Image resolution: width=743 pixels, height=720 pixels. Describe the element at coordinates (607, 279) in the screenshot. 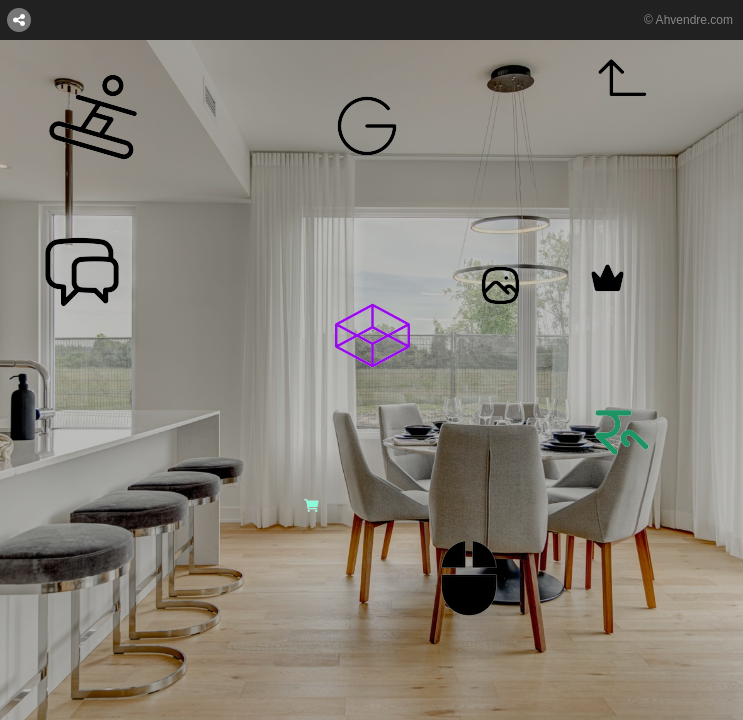

I see `indicates premium or VIP membership status` at that location.